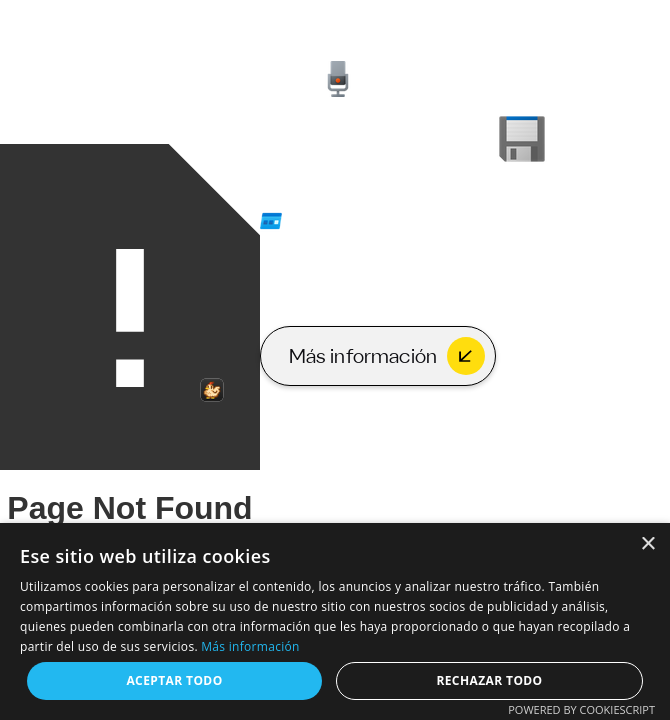  What do you see at coordinates (522, 139) in the screenshot?
I see `save the current file or document` at bounding box center [522, 139].